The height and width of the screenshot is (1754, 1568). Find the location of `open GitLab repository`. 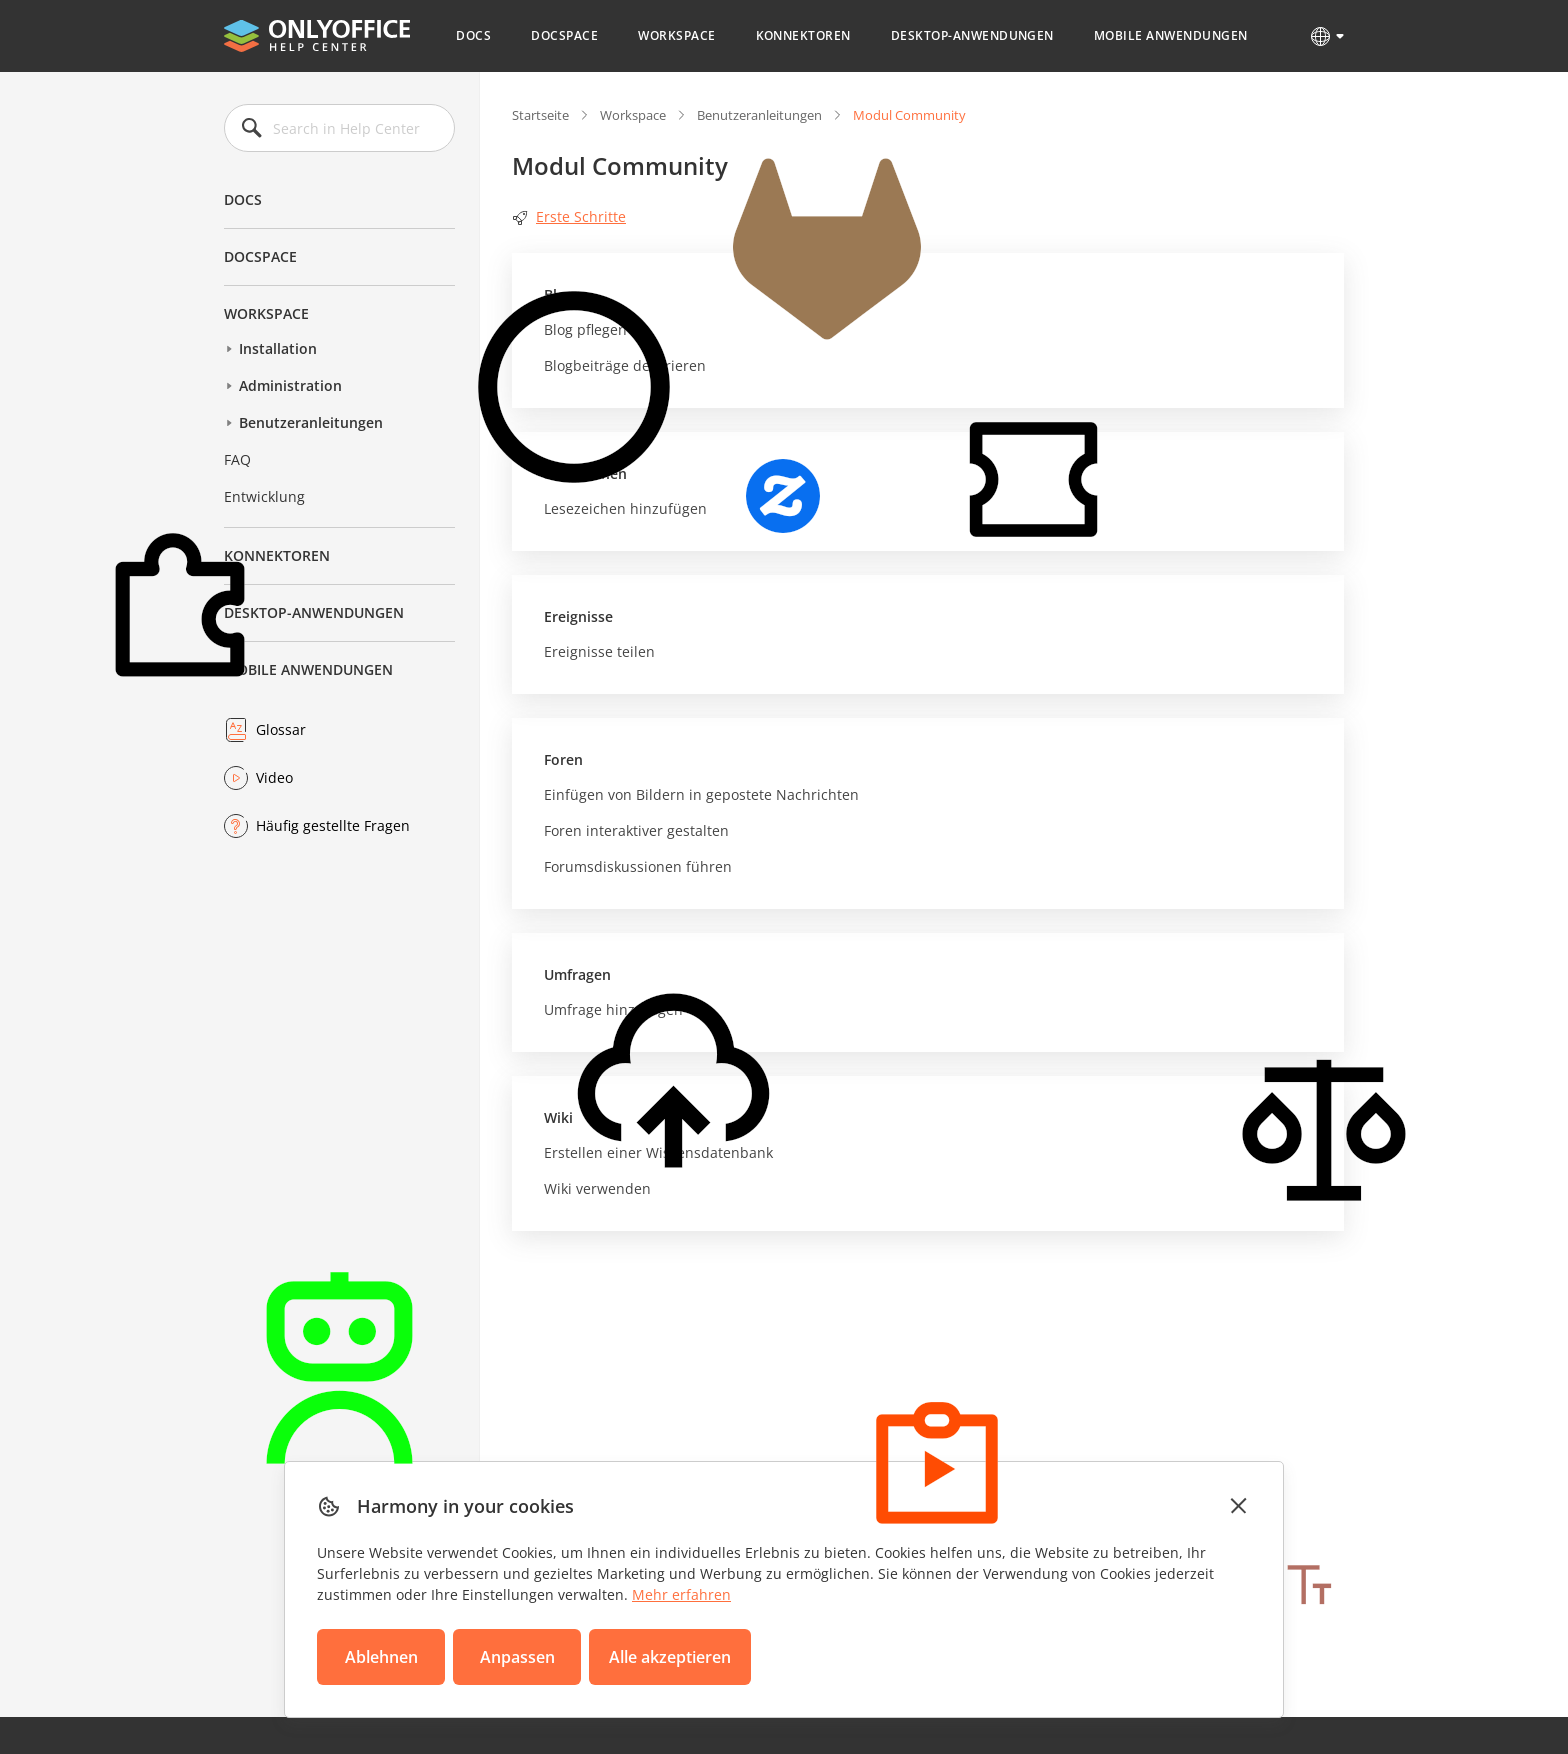

open GitLab repository is located at coordinates (827, 249).